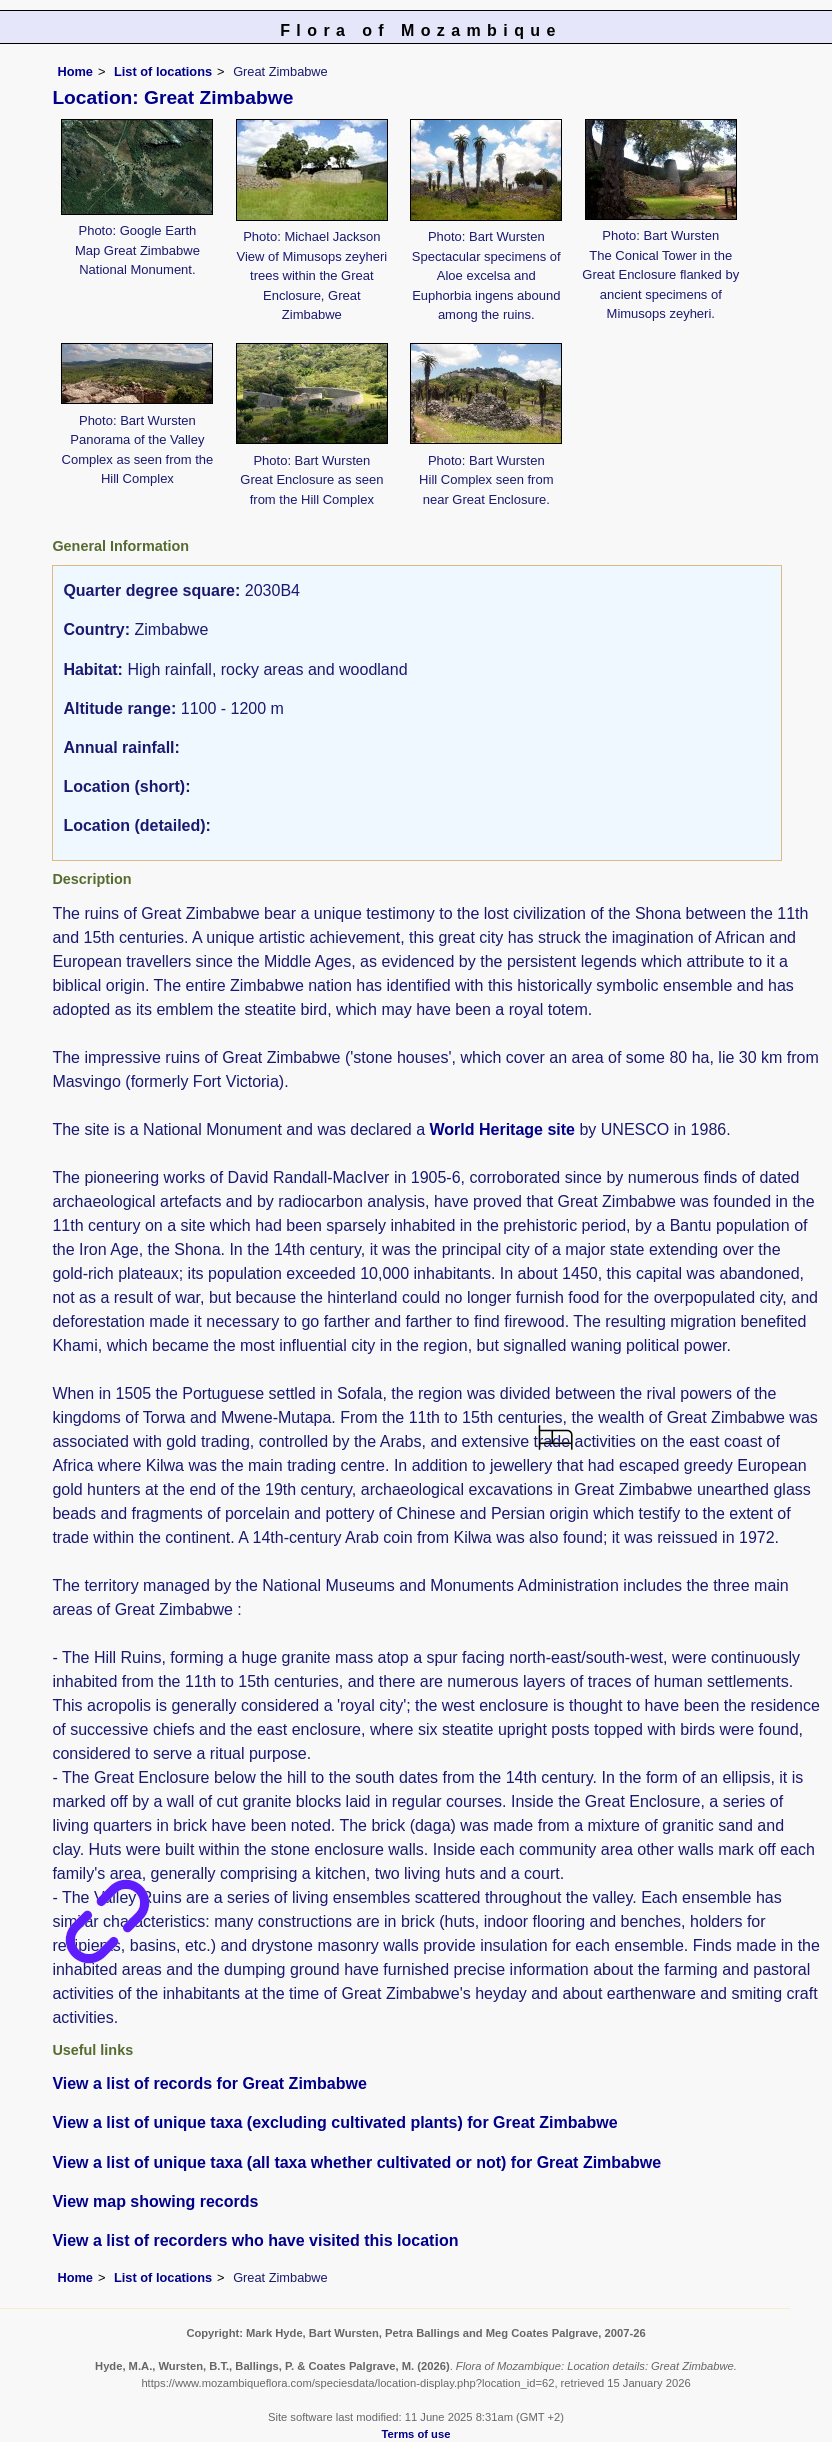  Describe the element at coordinates (554, 1437) in the screenshot. I see `view accommodation or hotel options` at that location.